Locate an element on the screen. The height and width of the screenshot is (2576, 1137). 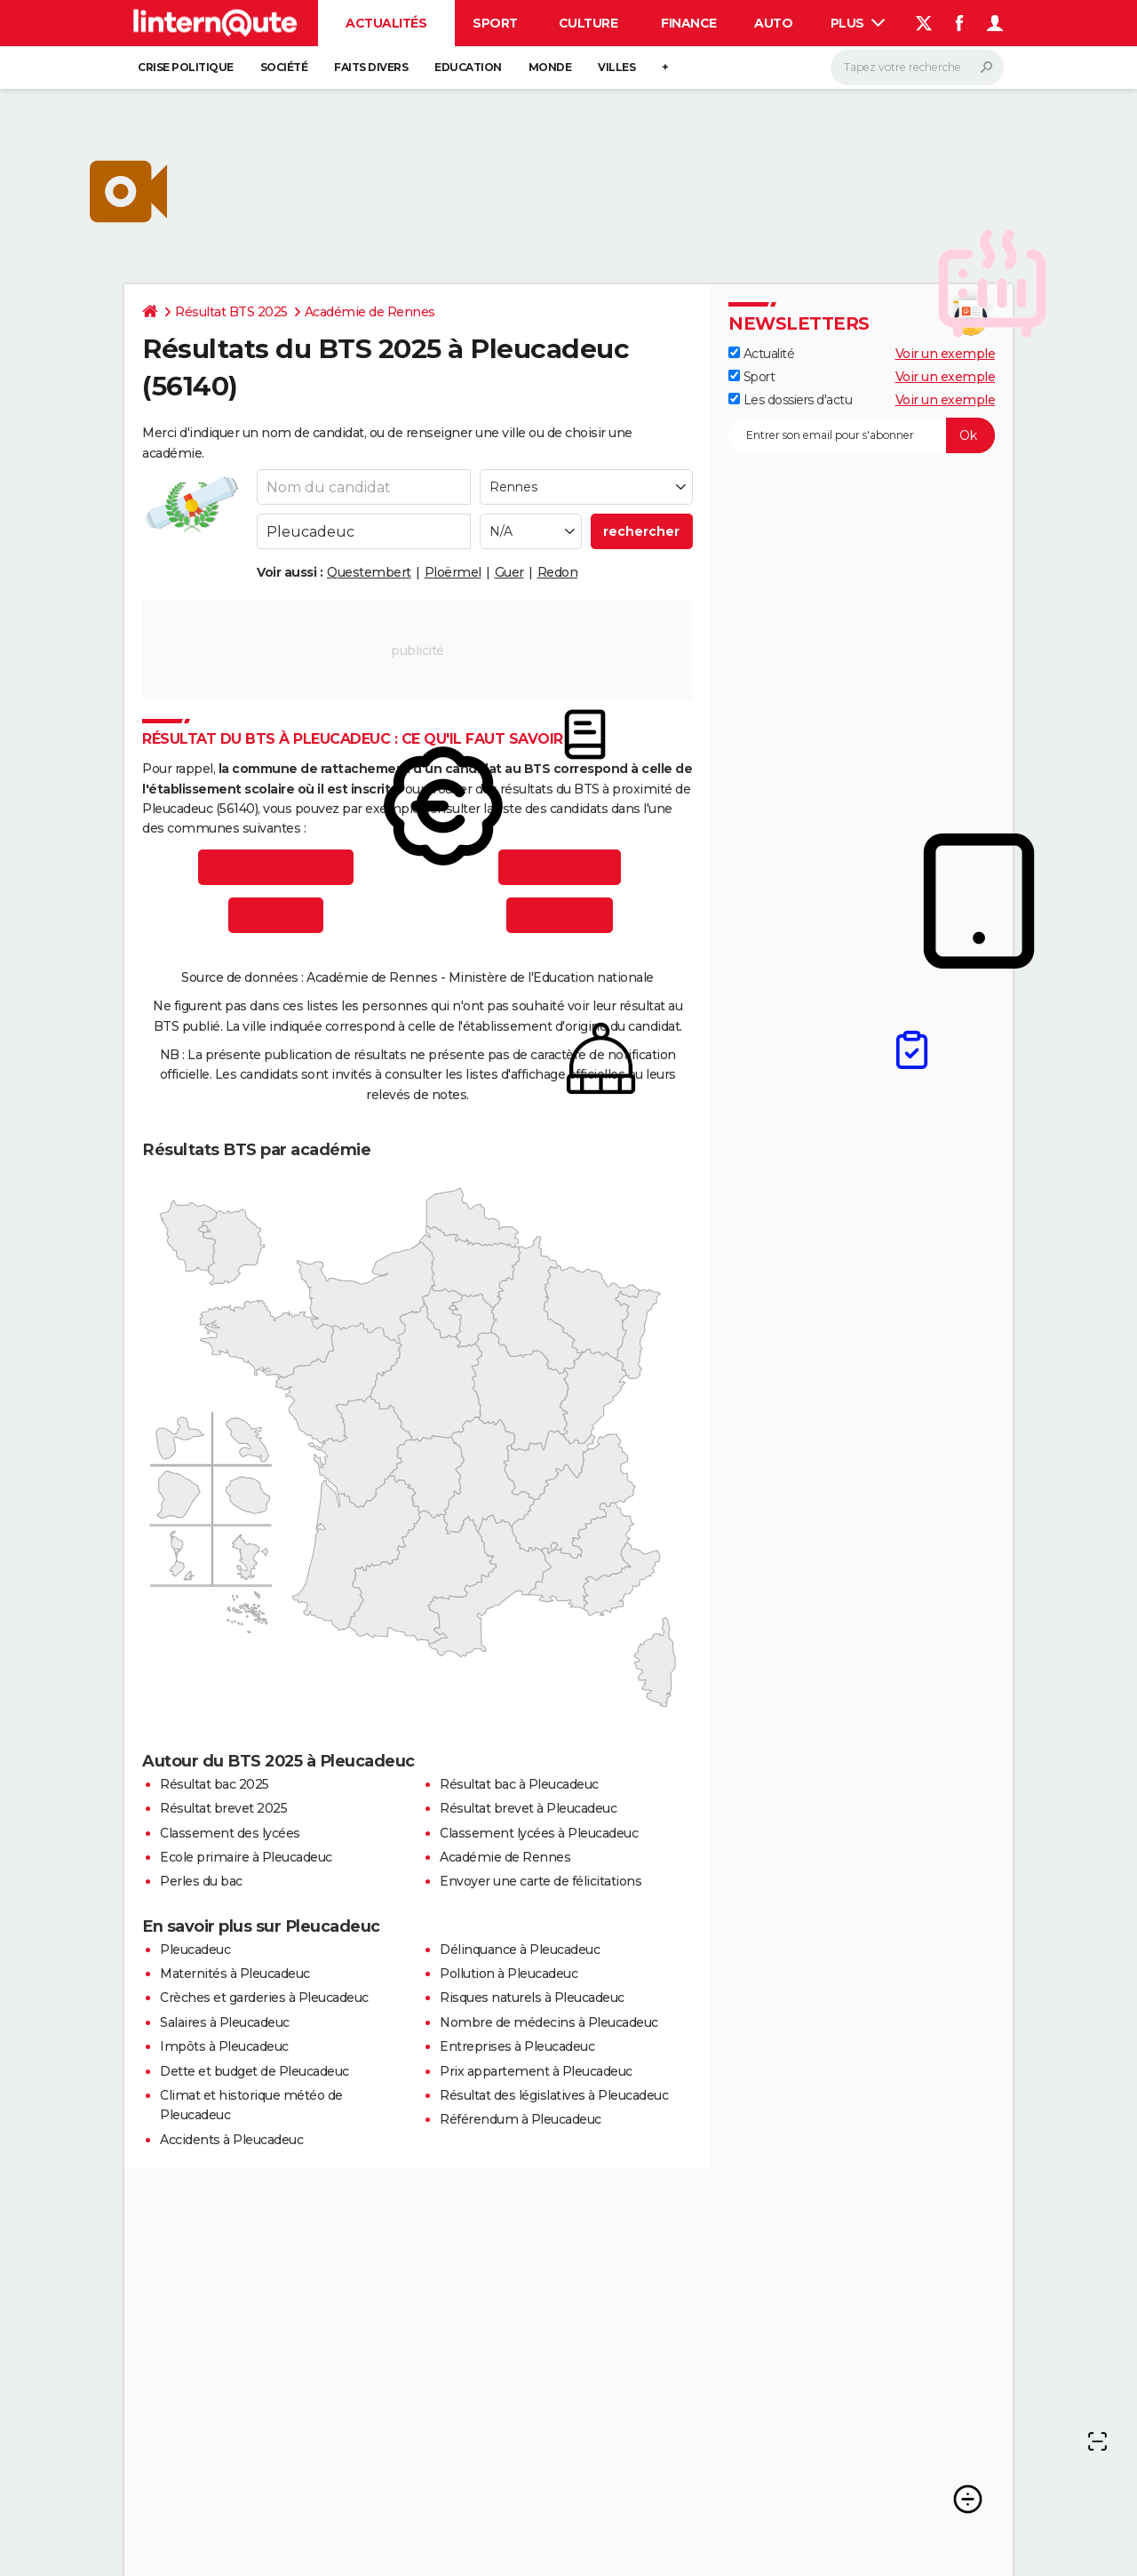
open a book or reading view is located at coordinates (584, 734).